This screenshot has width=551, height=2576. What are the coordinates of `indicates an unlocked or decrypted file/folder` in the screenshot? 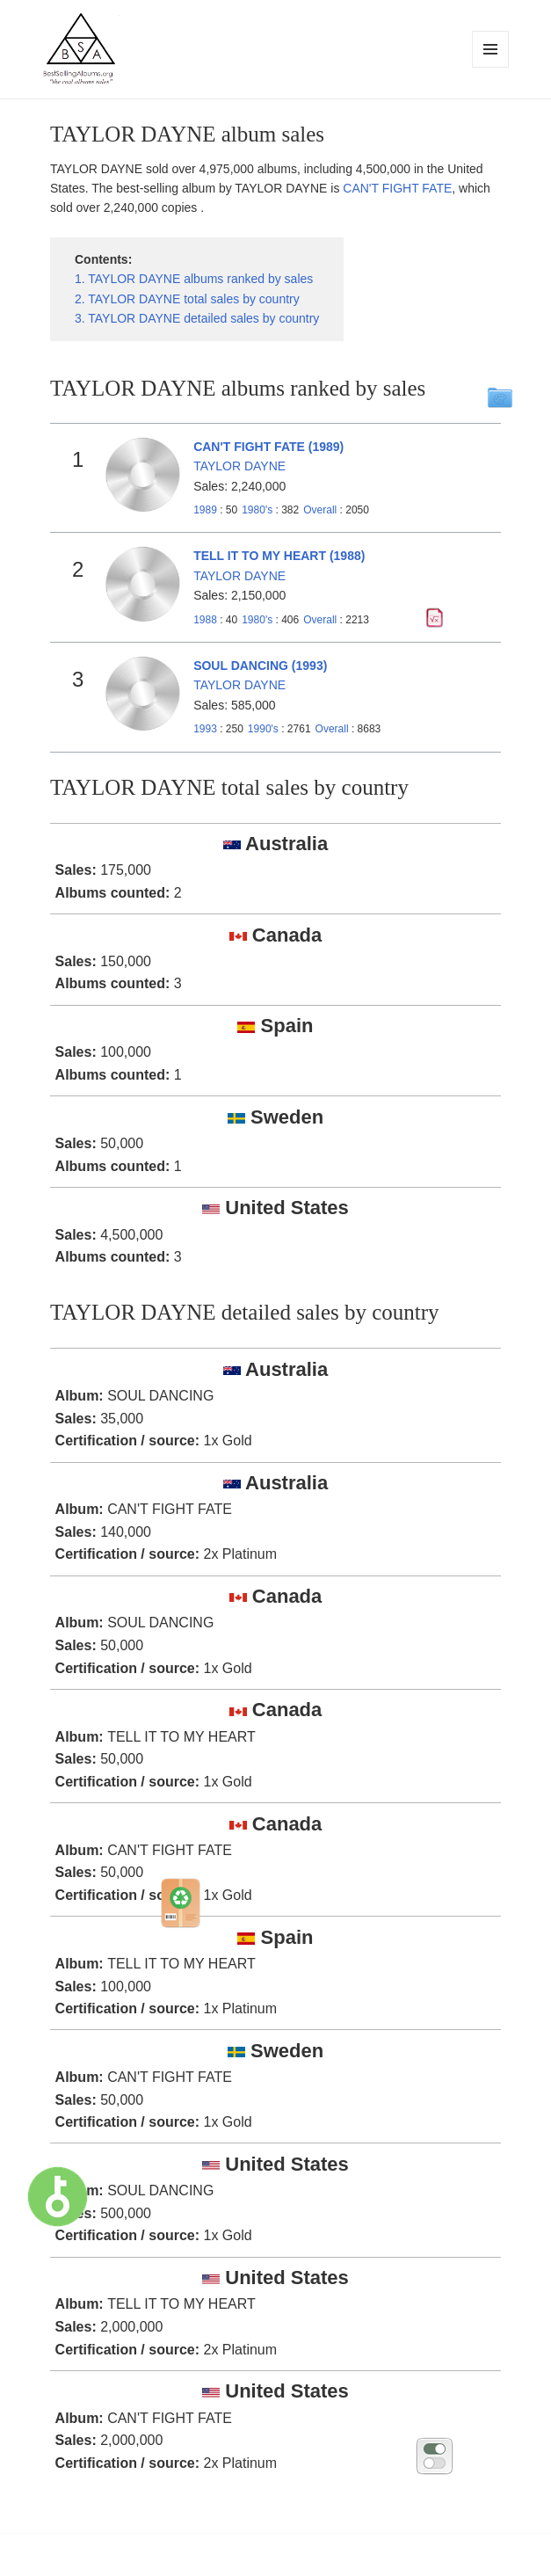 It's located at (57, 2196).